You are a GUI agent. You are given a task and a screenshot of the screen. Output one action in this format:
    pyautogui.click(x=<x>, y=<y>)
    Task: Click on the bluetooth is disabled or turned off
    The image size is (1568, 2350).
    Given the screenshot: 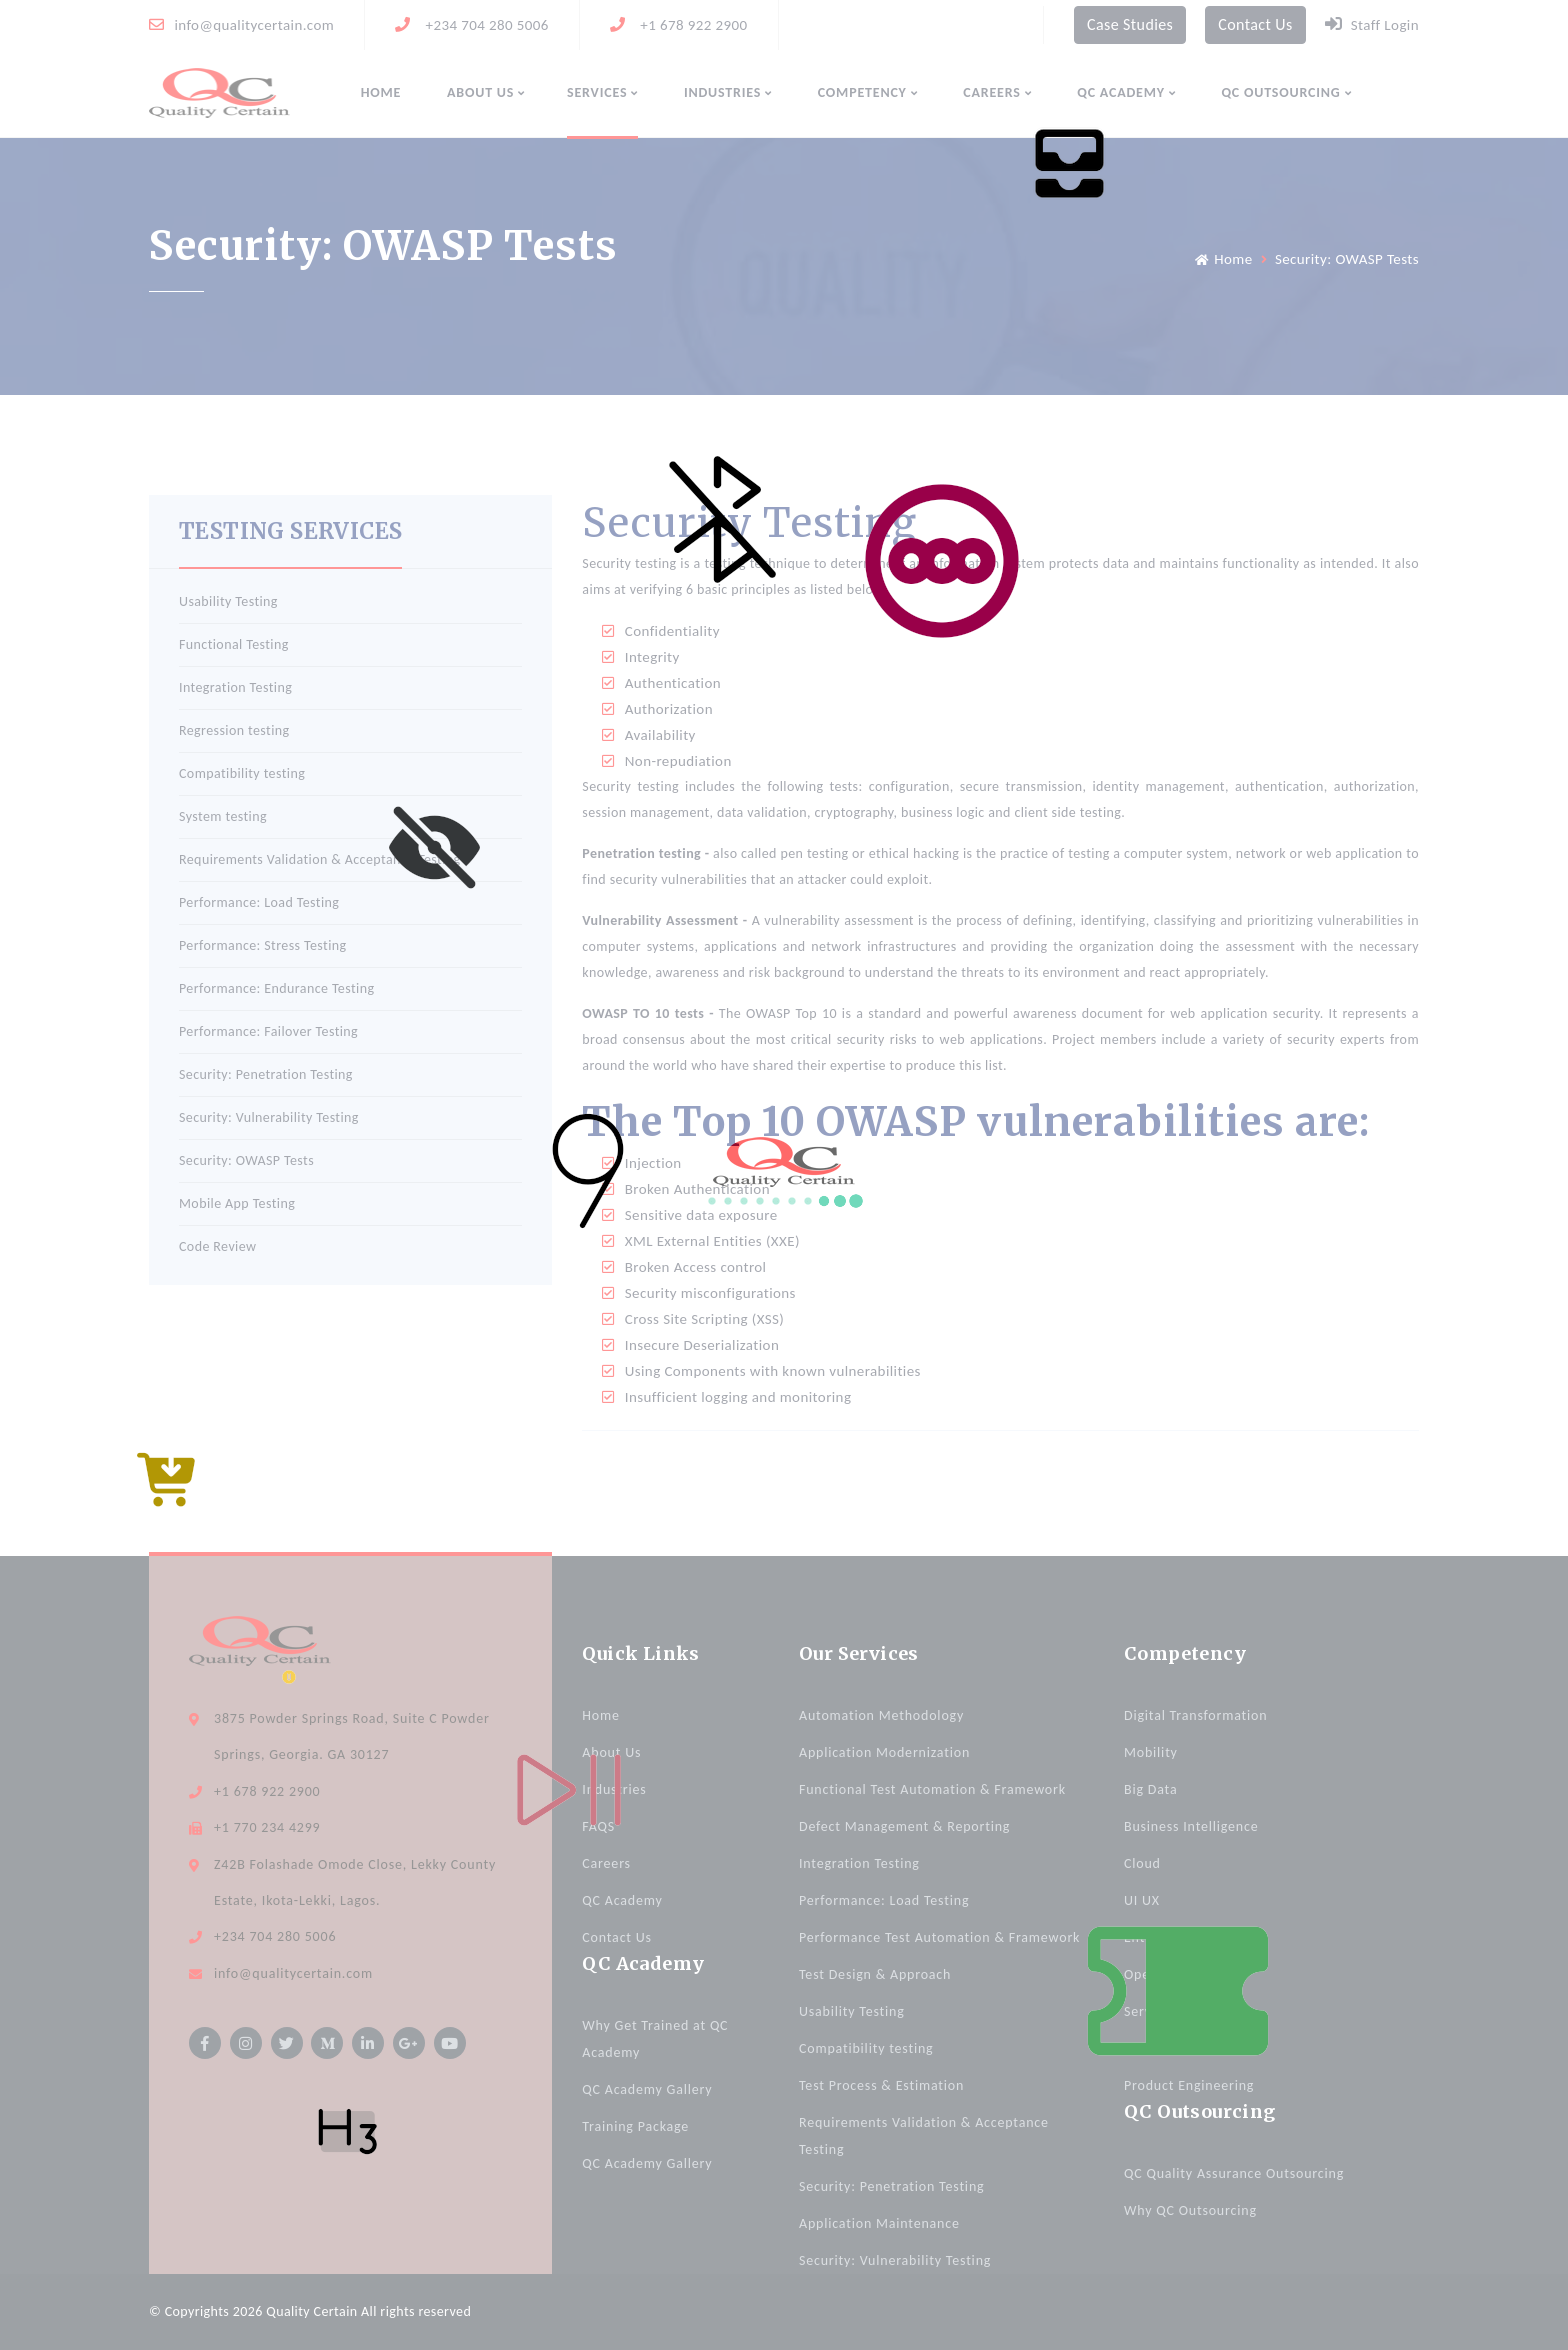 What is the action you would take?
    pyautogui.click(x=717, y=519)
    